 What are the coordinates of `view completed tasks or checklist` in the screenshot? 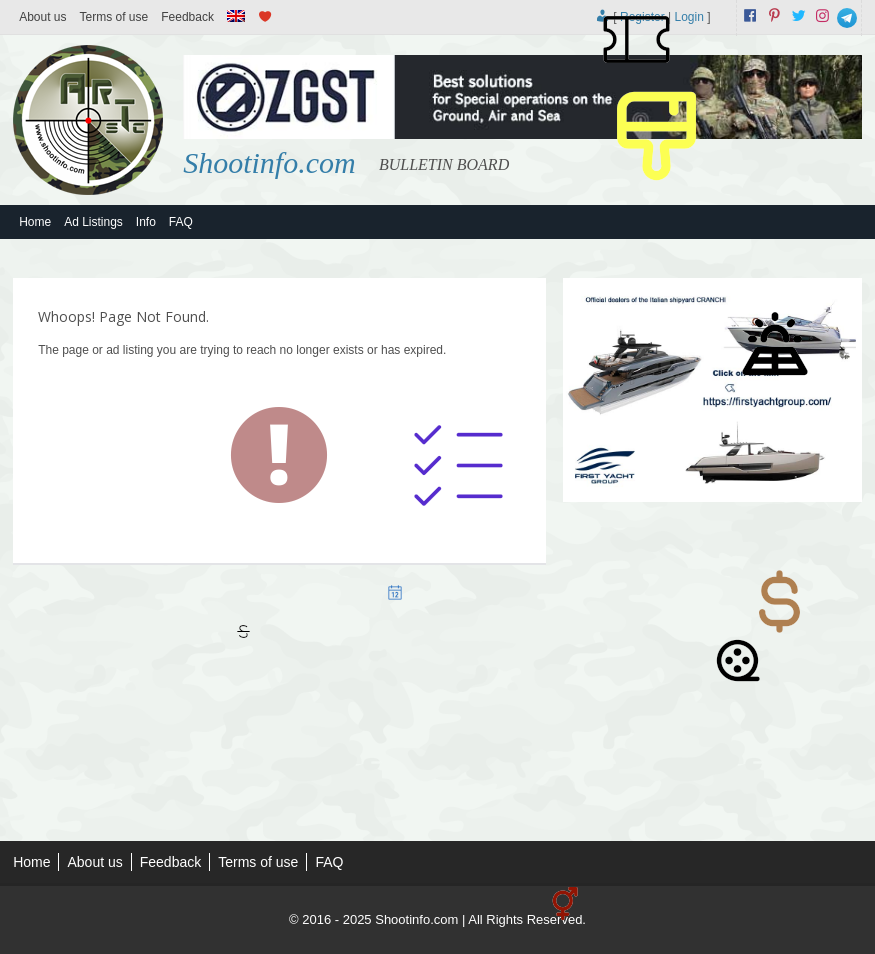 It's located at (458, 465).